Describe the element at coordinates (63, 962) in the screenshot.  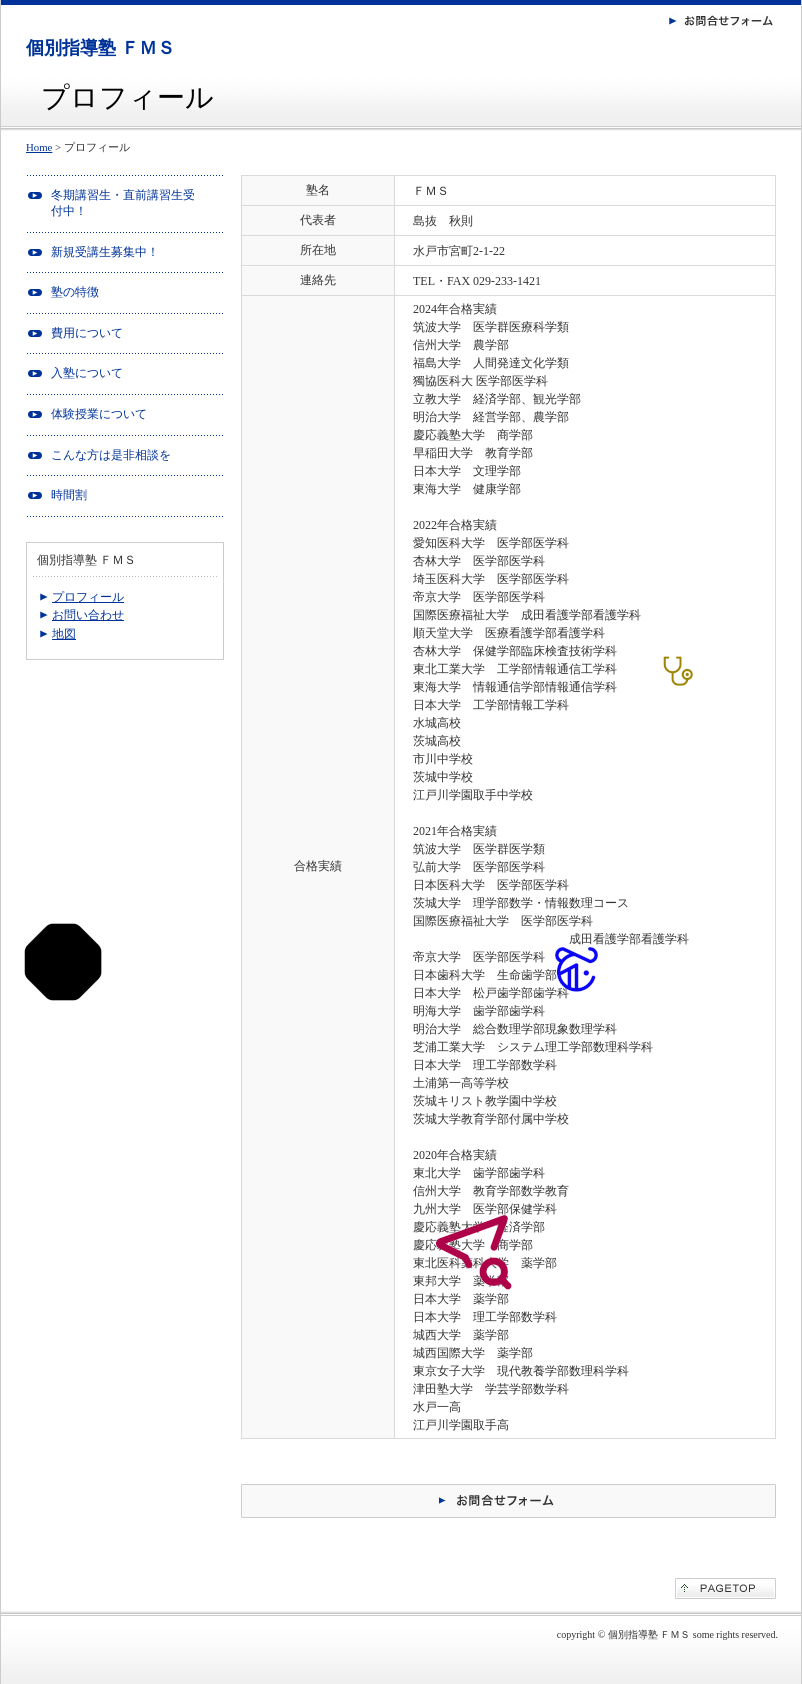
I see `stop or halt action indicator` at that location.